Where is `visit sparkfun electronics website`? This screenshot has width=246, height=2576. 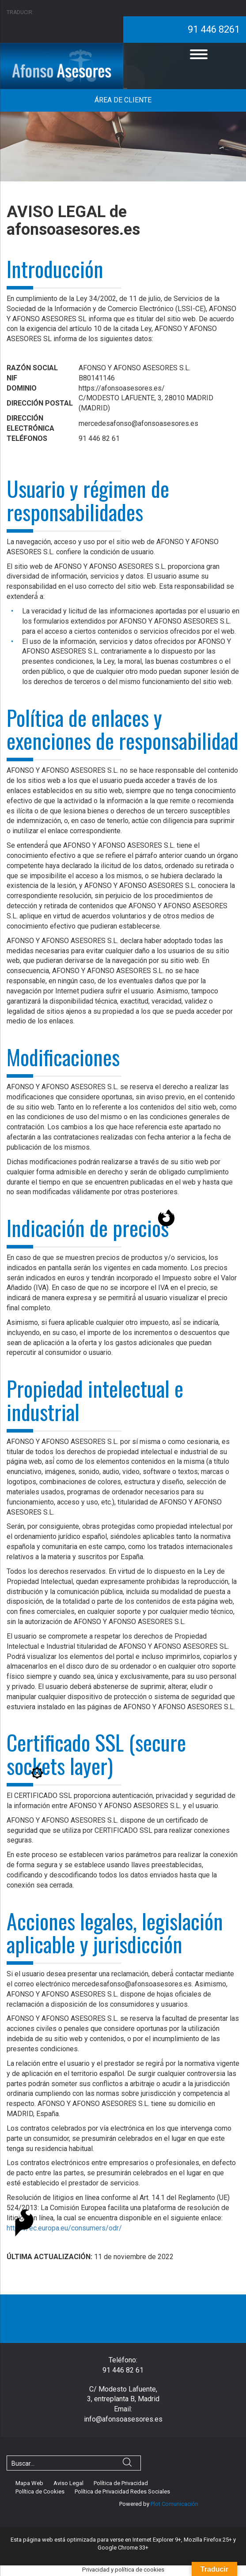 visit sparkfun electronics website is located at coordinates (24, 2223).